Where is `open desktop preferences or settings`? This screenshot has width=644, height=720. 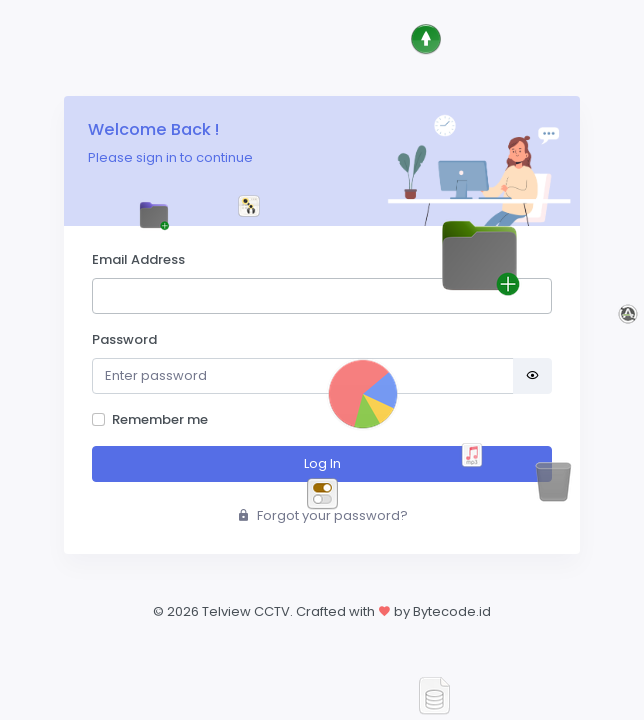 open desktop preferences or settings is located at coordinates (322, 493).